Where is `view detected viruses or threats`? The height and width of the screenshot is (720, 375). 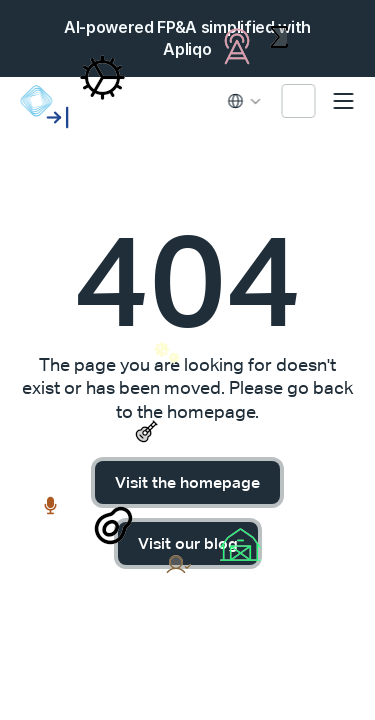 view detected viruses or threats is located at coordinates (167, 352).